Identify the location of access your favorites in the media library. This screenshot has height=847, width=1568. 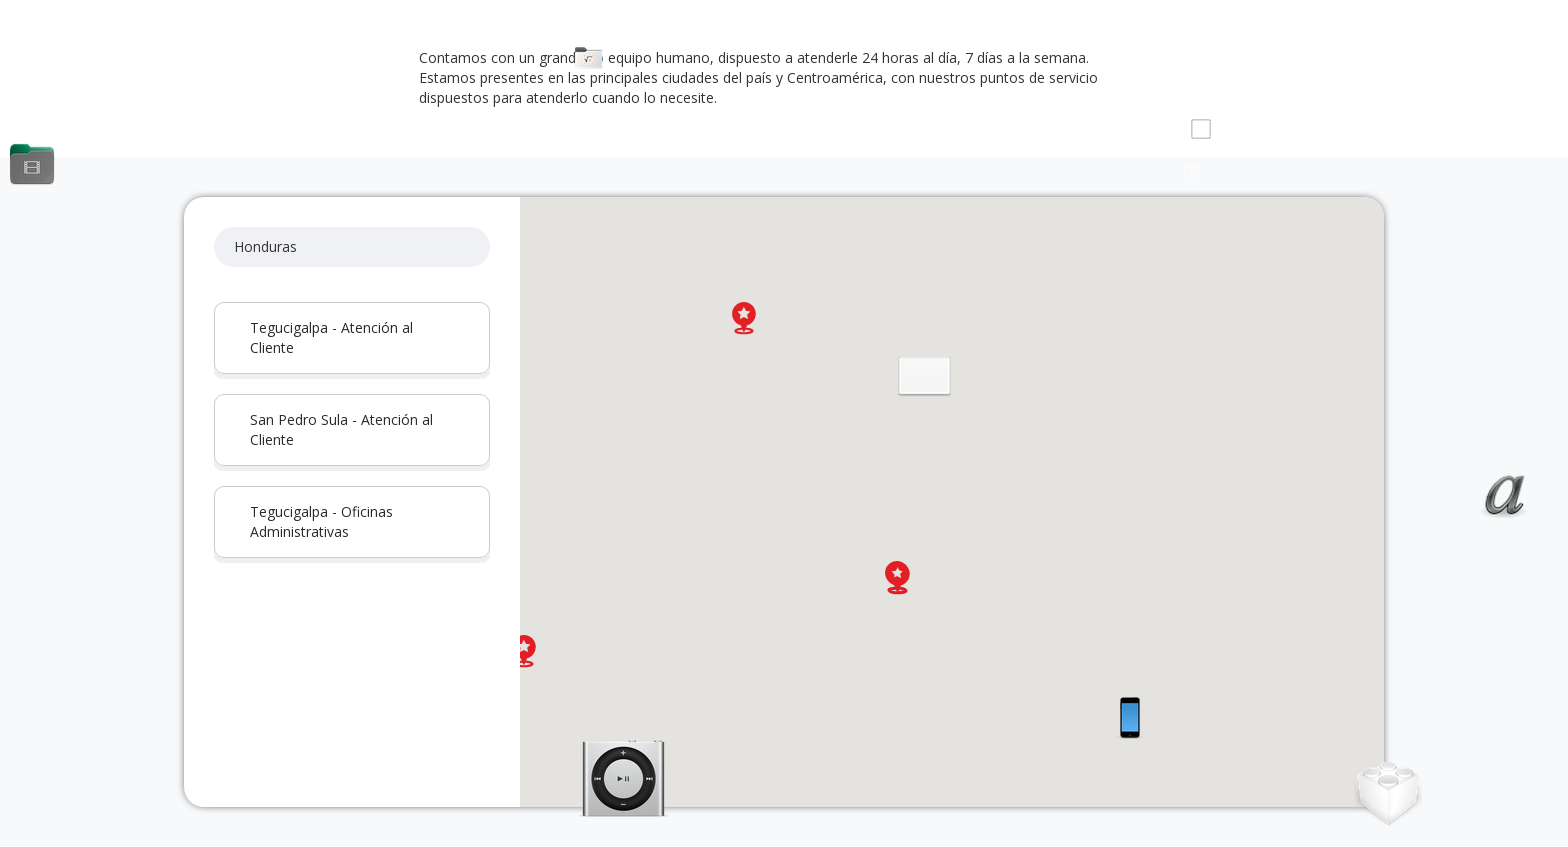
(1191, 172).